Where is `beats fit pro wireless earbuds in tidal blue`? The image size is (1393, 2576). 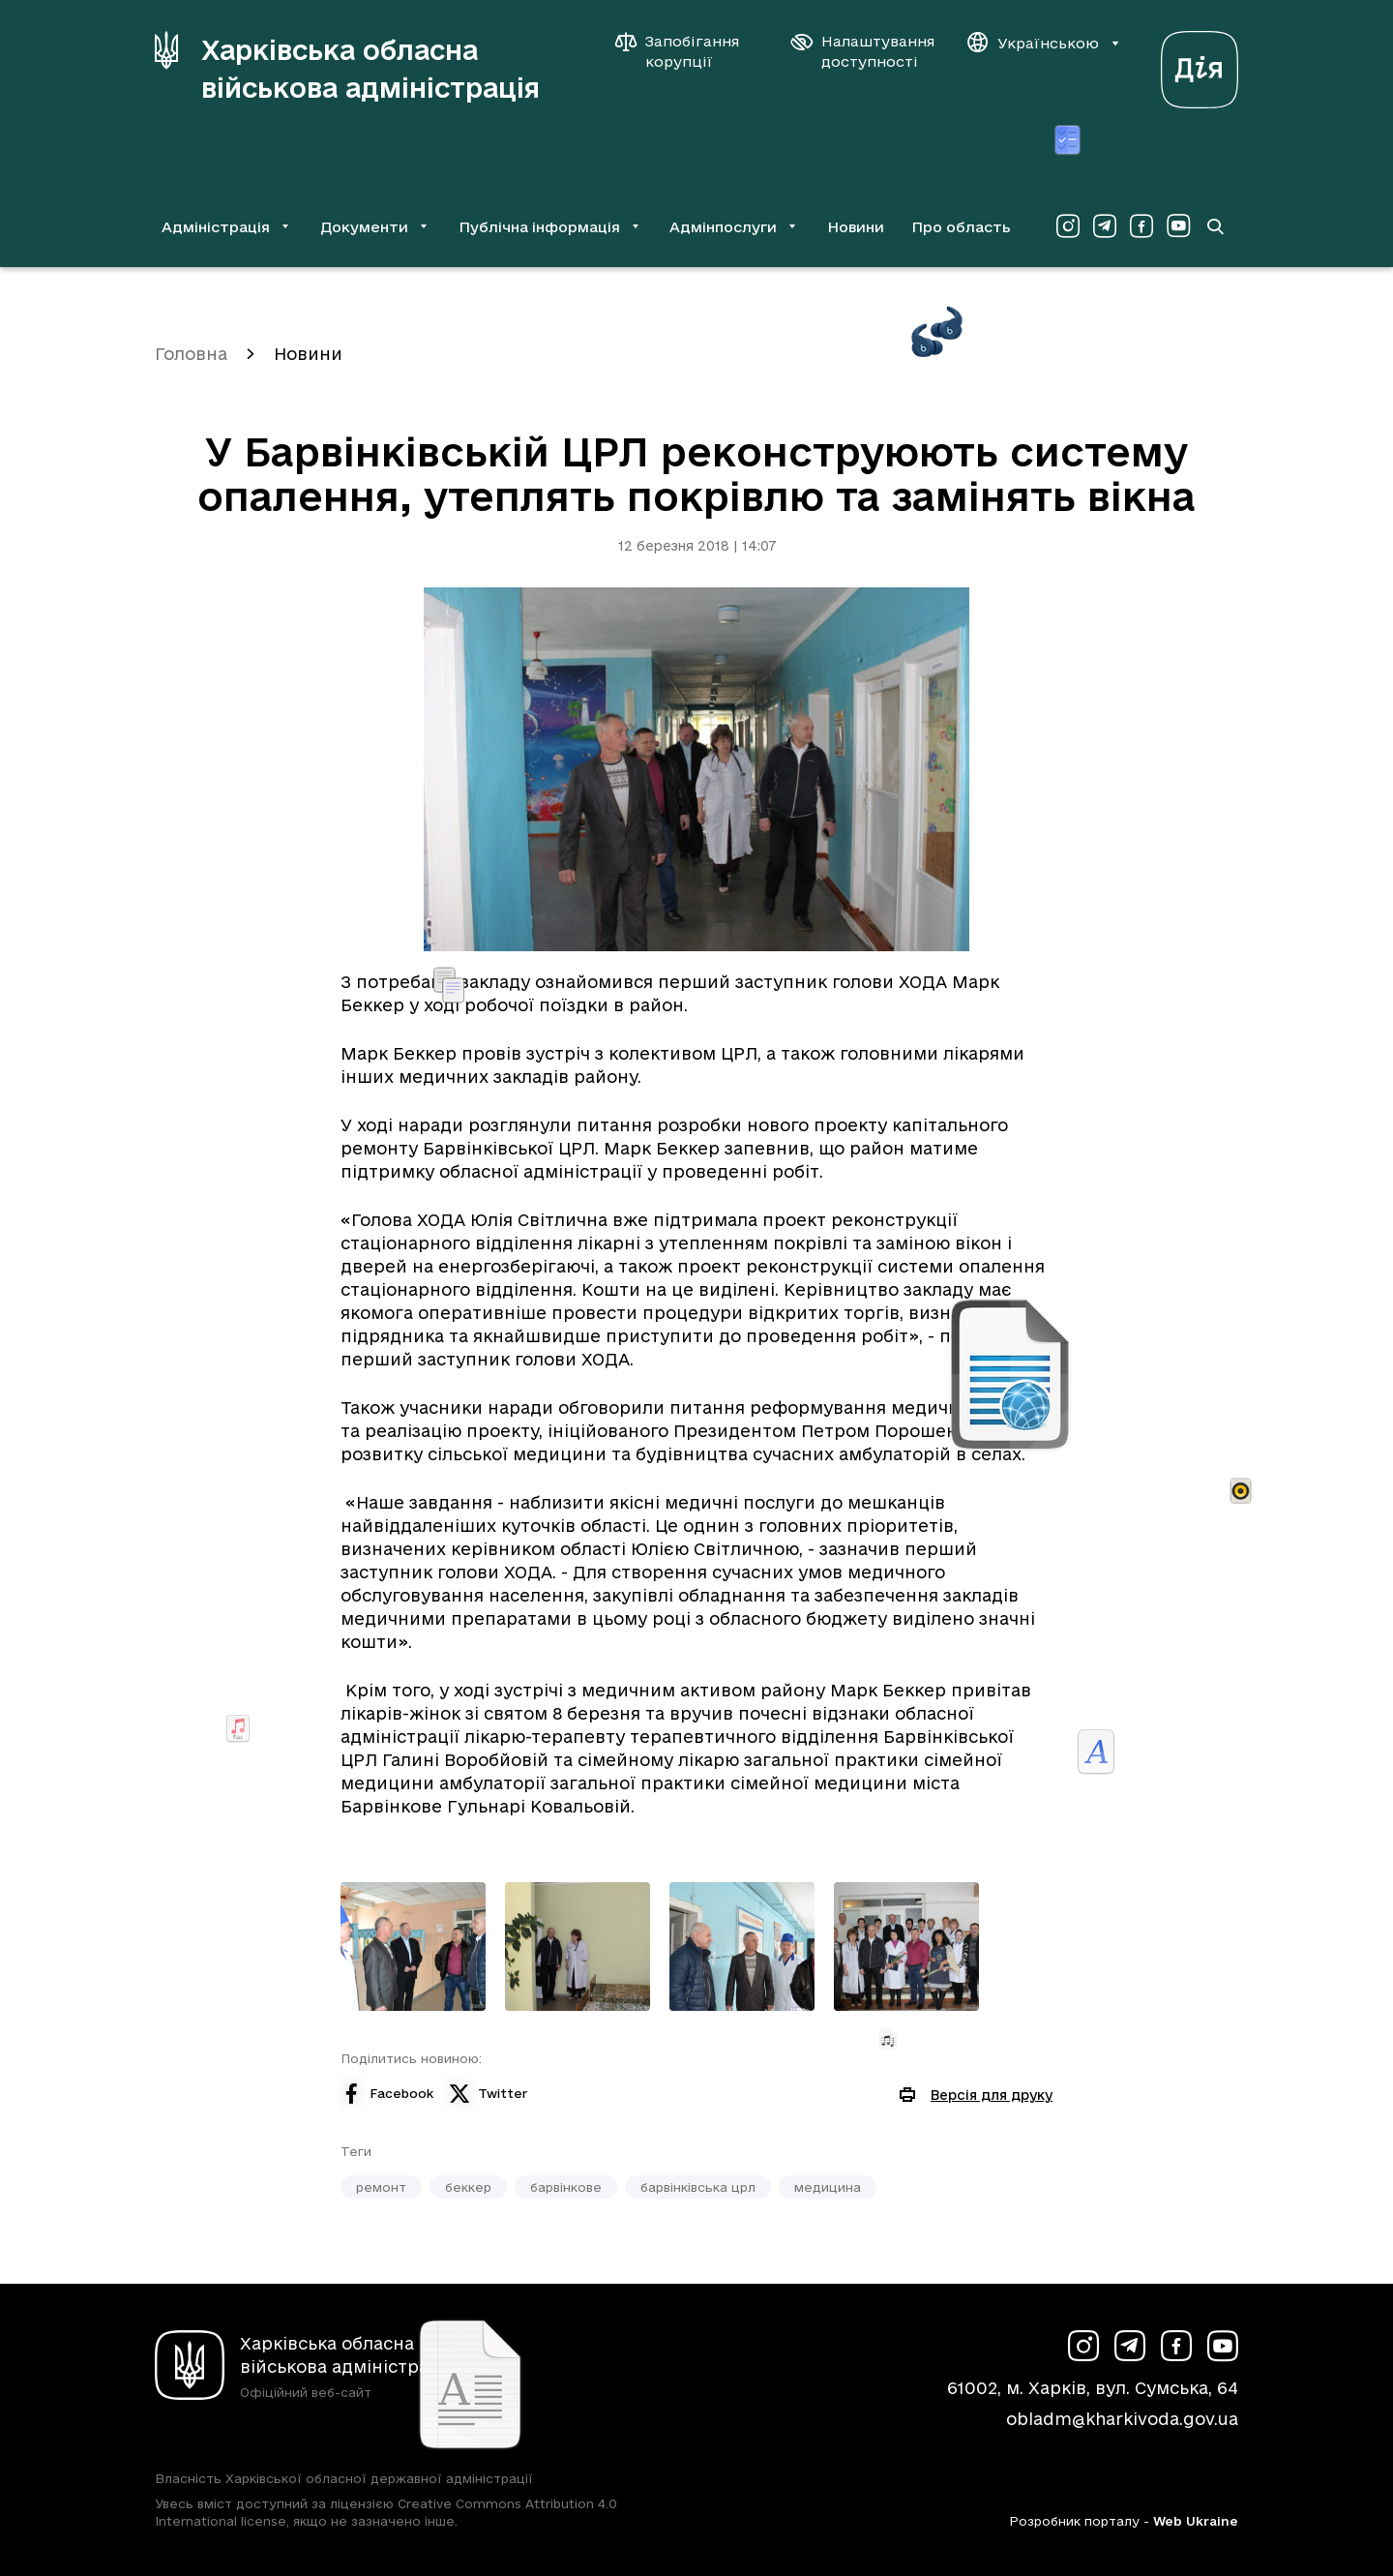
beats fit pro wireless earbuds in tidal blue is located at coordinates (936, 332).